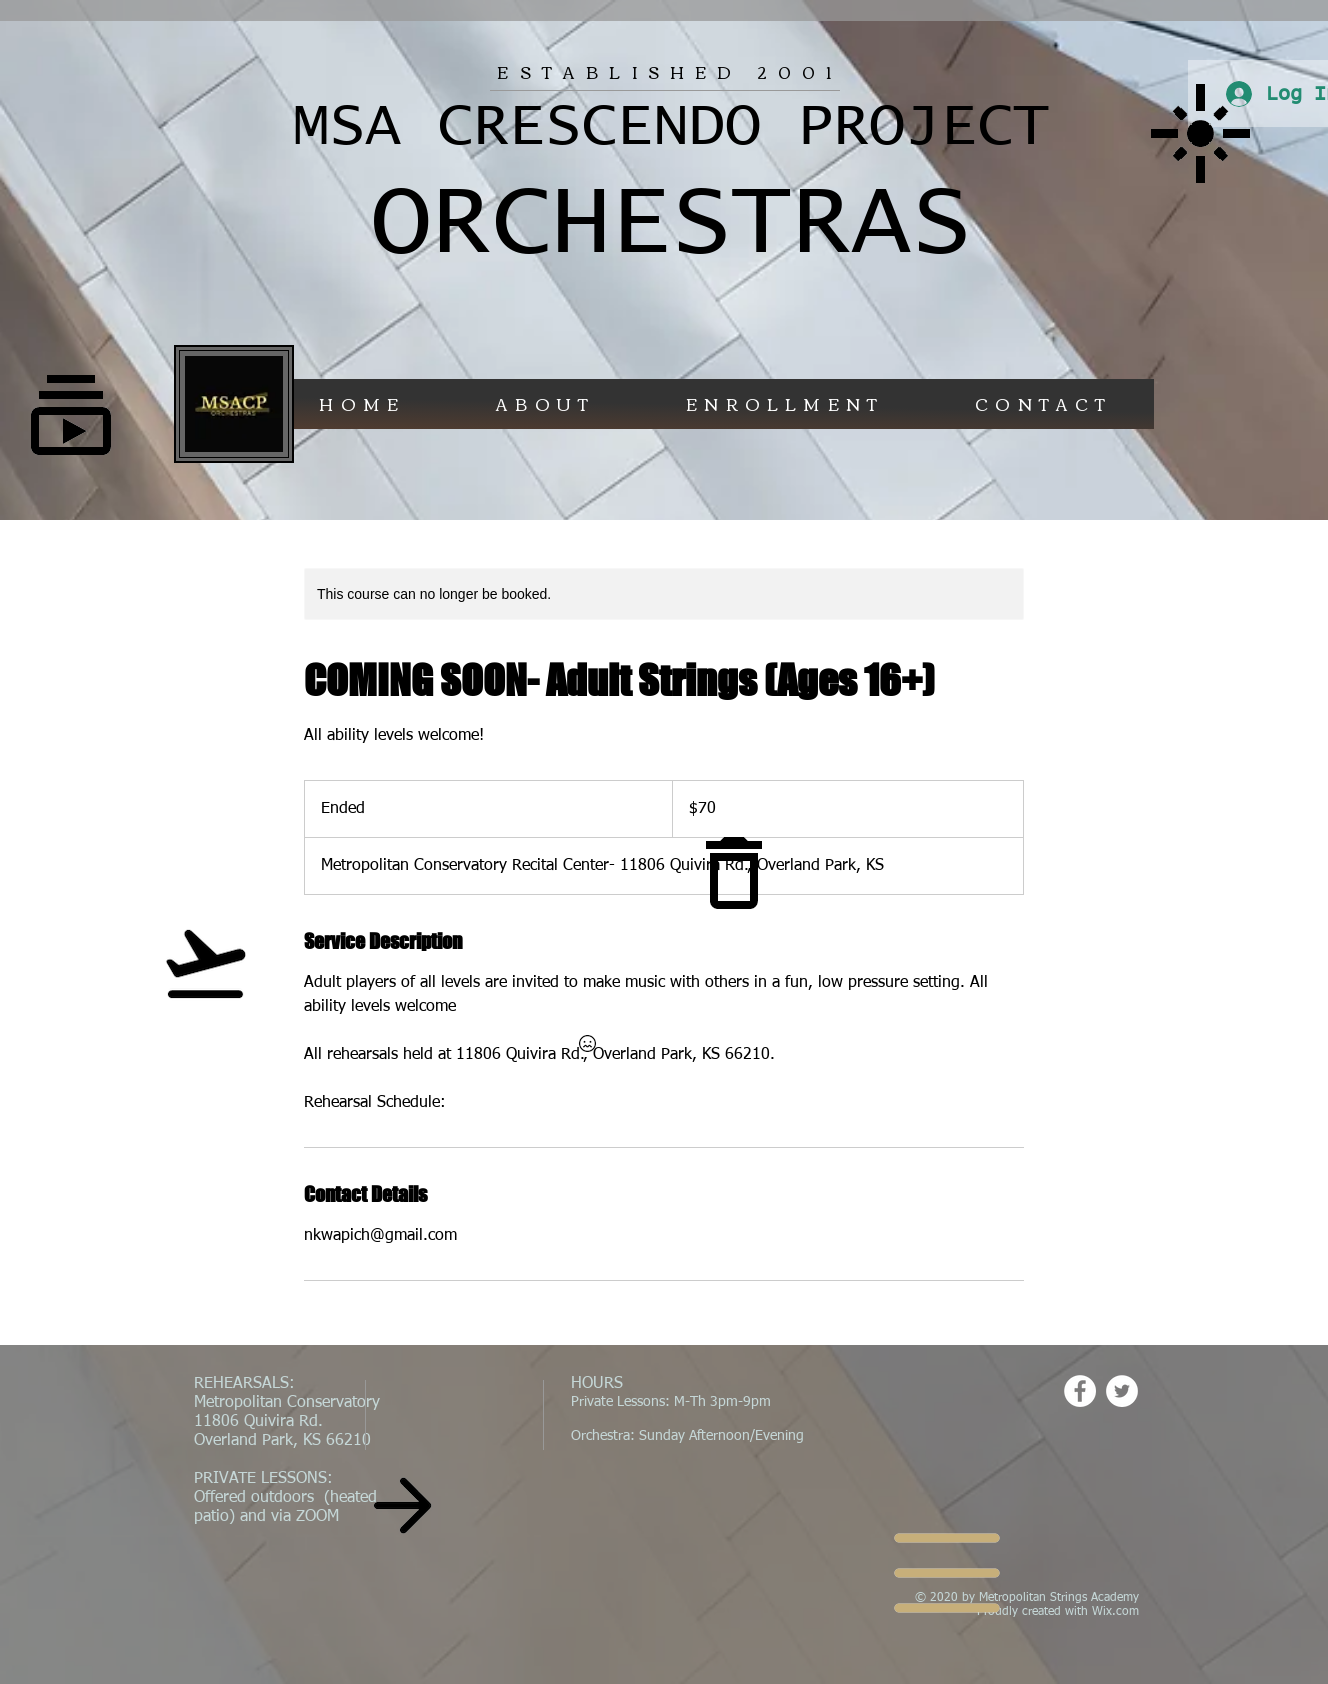 The height and width of the screenshot is (1684, 1328). Describe the element at coordinates (947, 1573) in the screenshot. I see `view items in list format` at that location.